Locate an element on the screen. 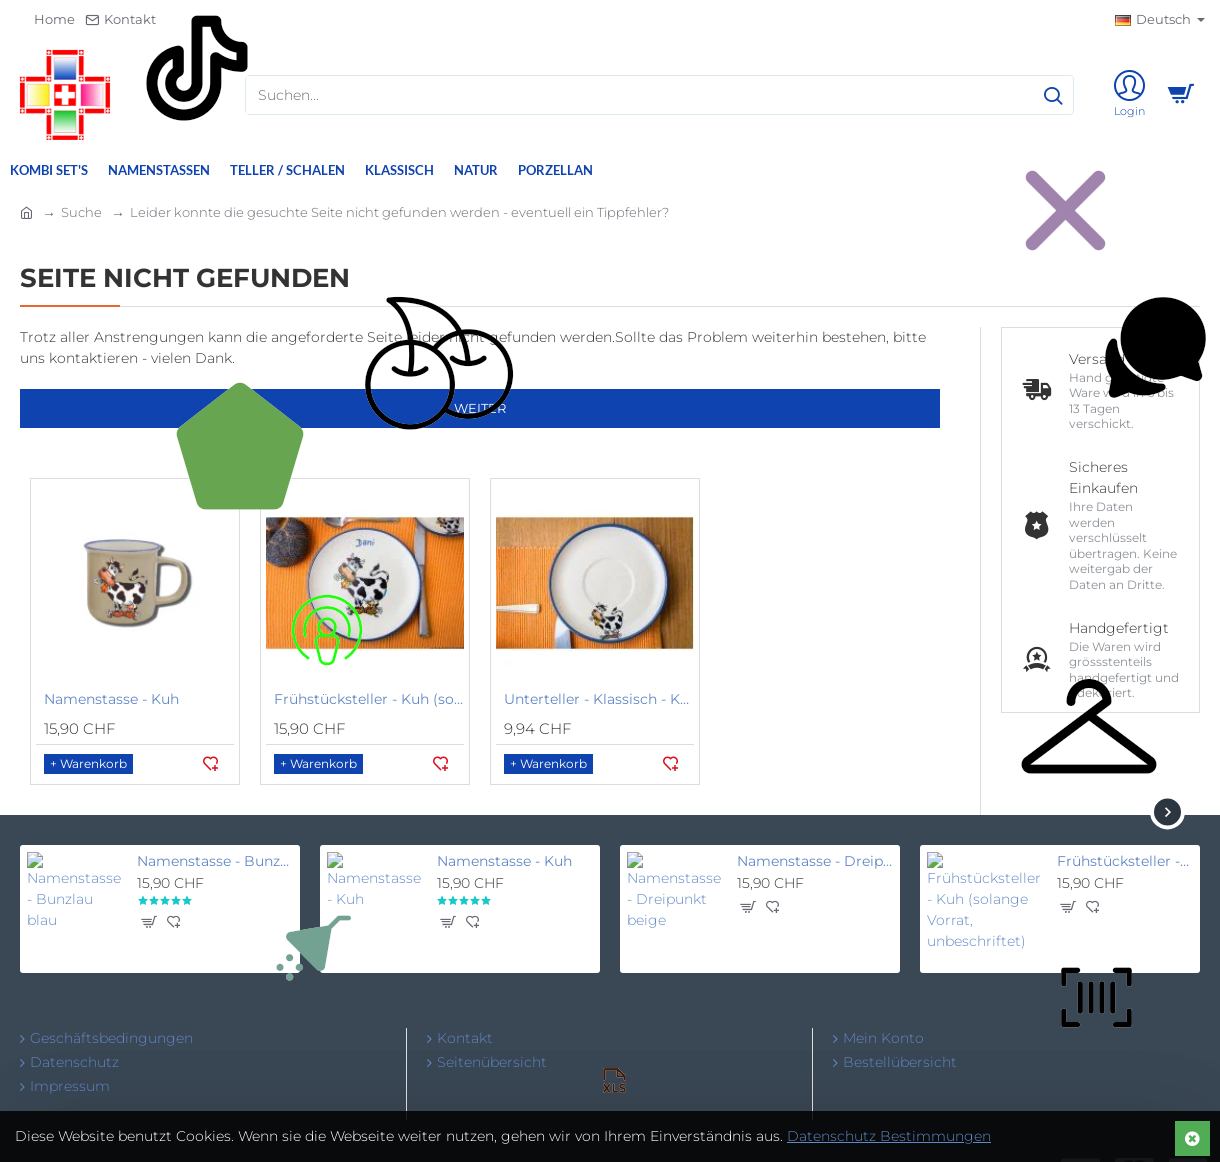 This screenshot has width=1220, height=1162. indicates a pentagon shape or geometric element is located at coordinates (240, 451).